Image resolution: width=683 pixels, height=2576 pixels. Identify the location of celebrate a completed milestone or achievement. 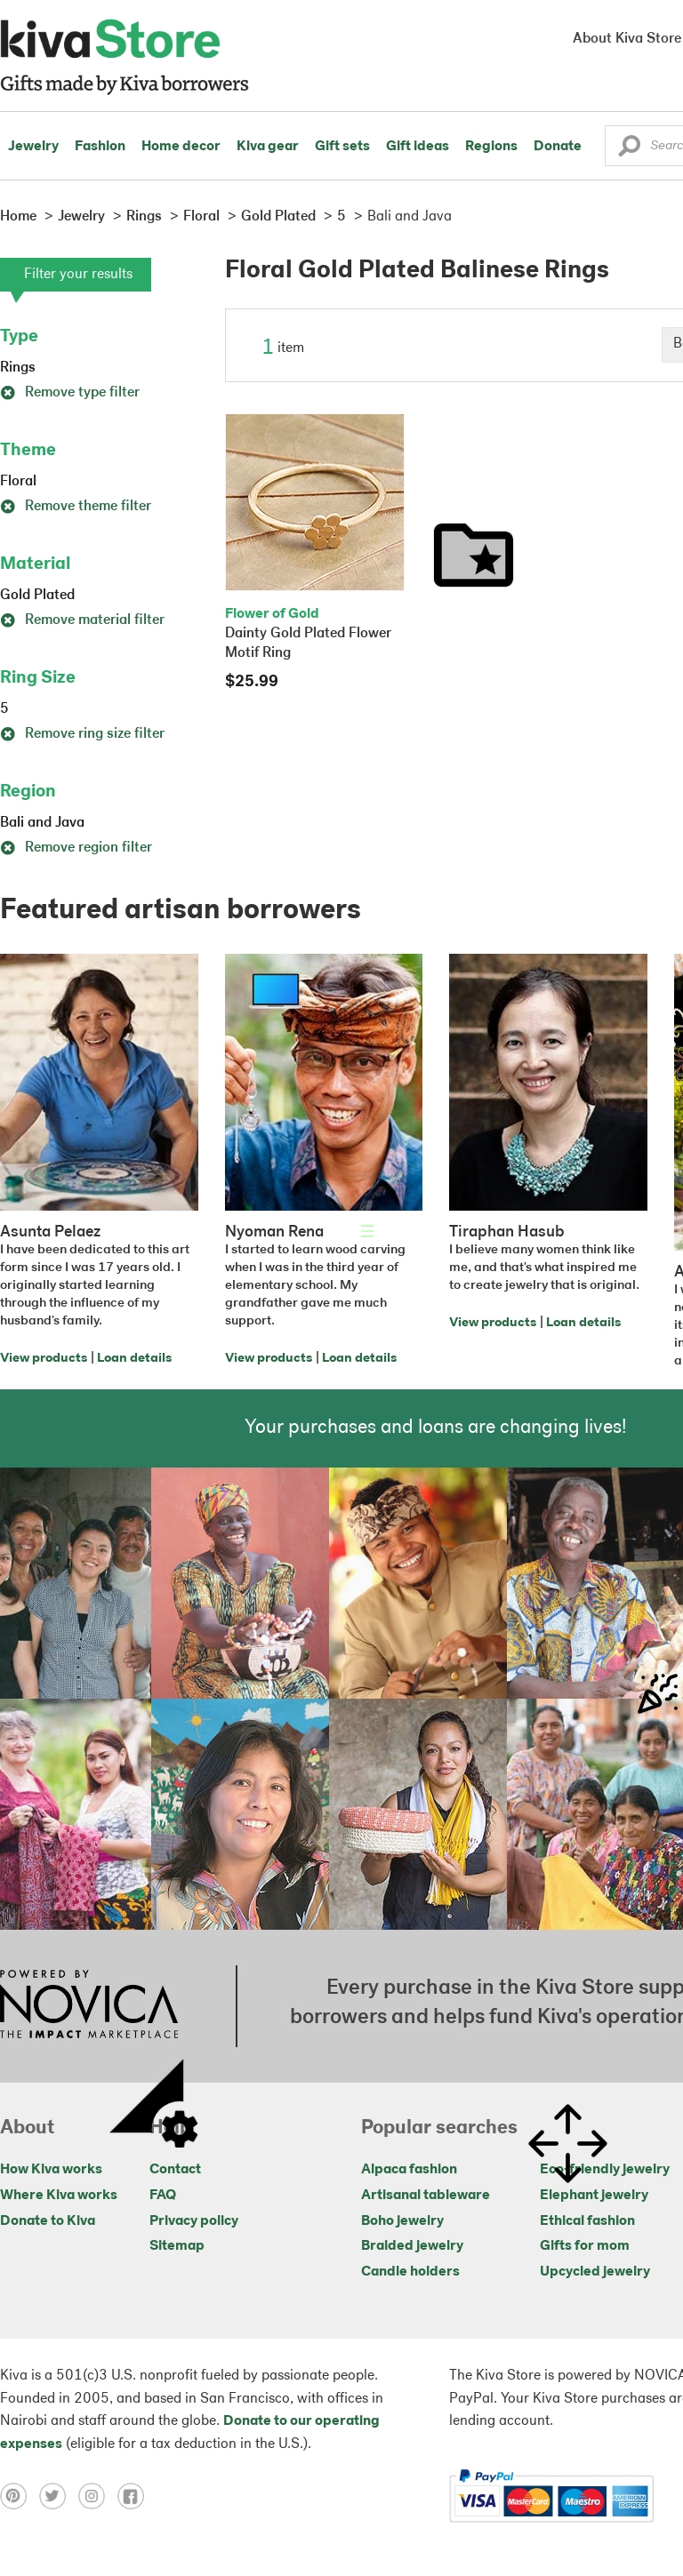
(657, 1693).